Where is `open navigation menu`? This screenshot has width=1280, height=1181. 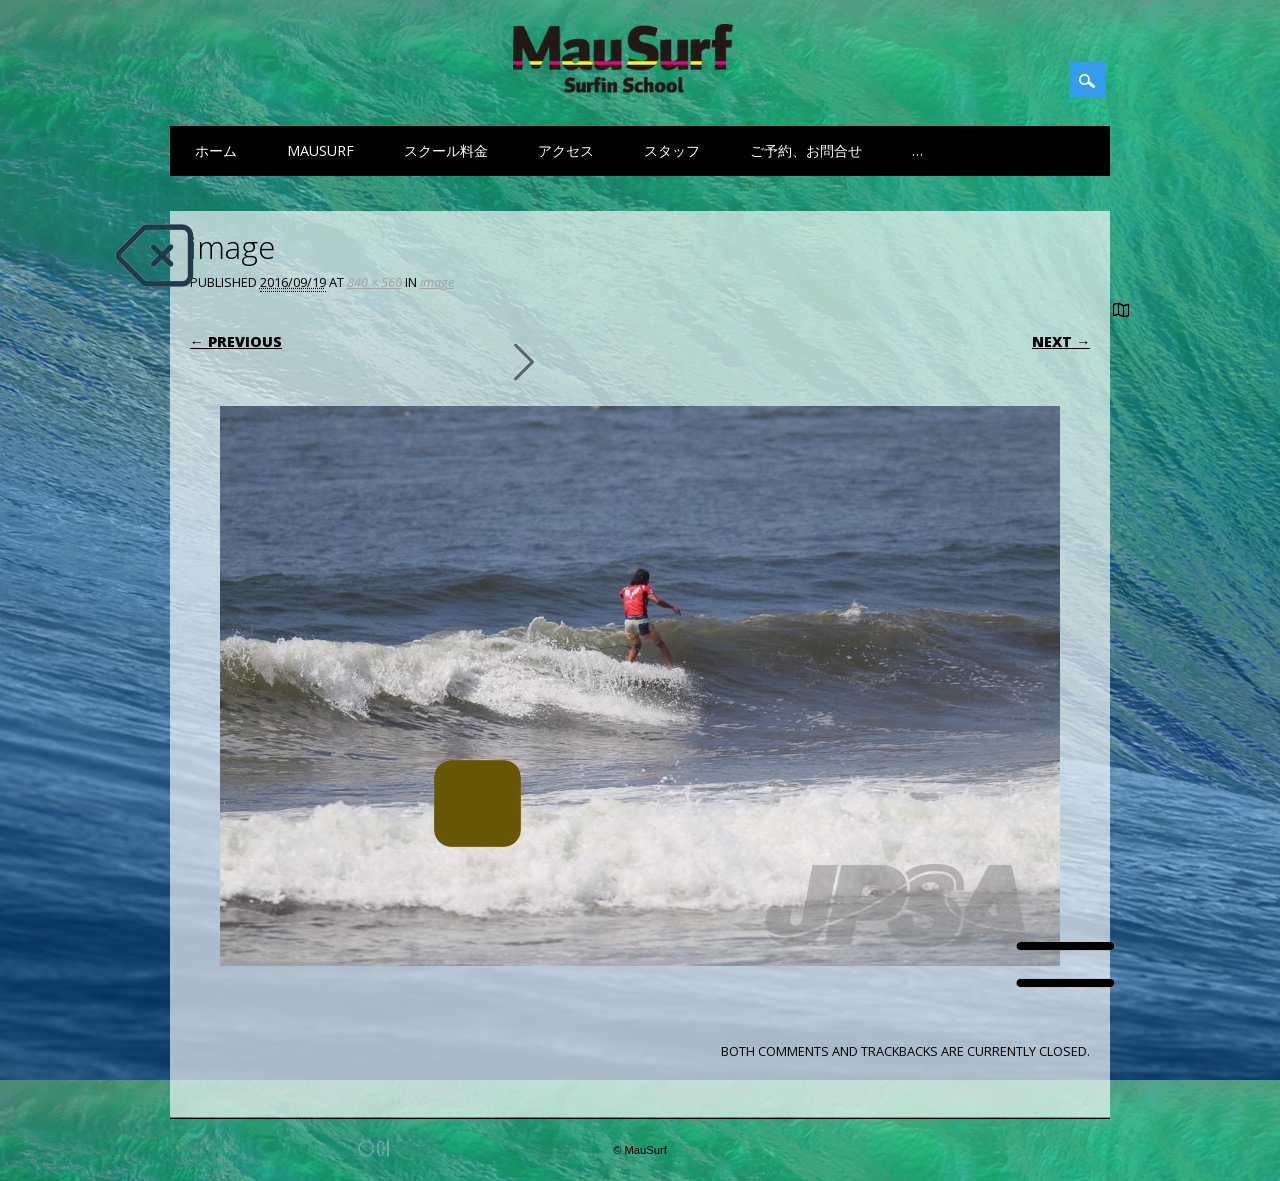
open navigation menu is located at coordinates (1065, 962).